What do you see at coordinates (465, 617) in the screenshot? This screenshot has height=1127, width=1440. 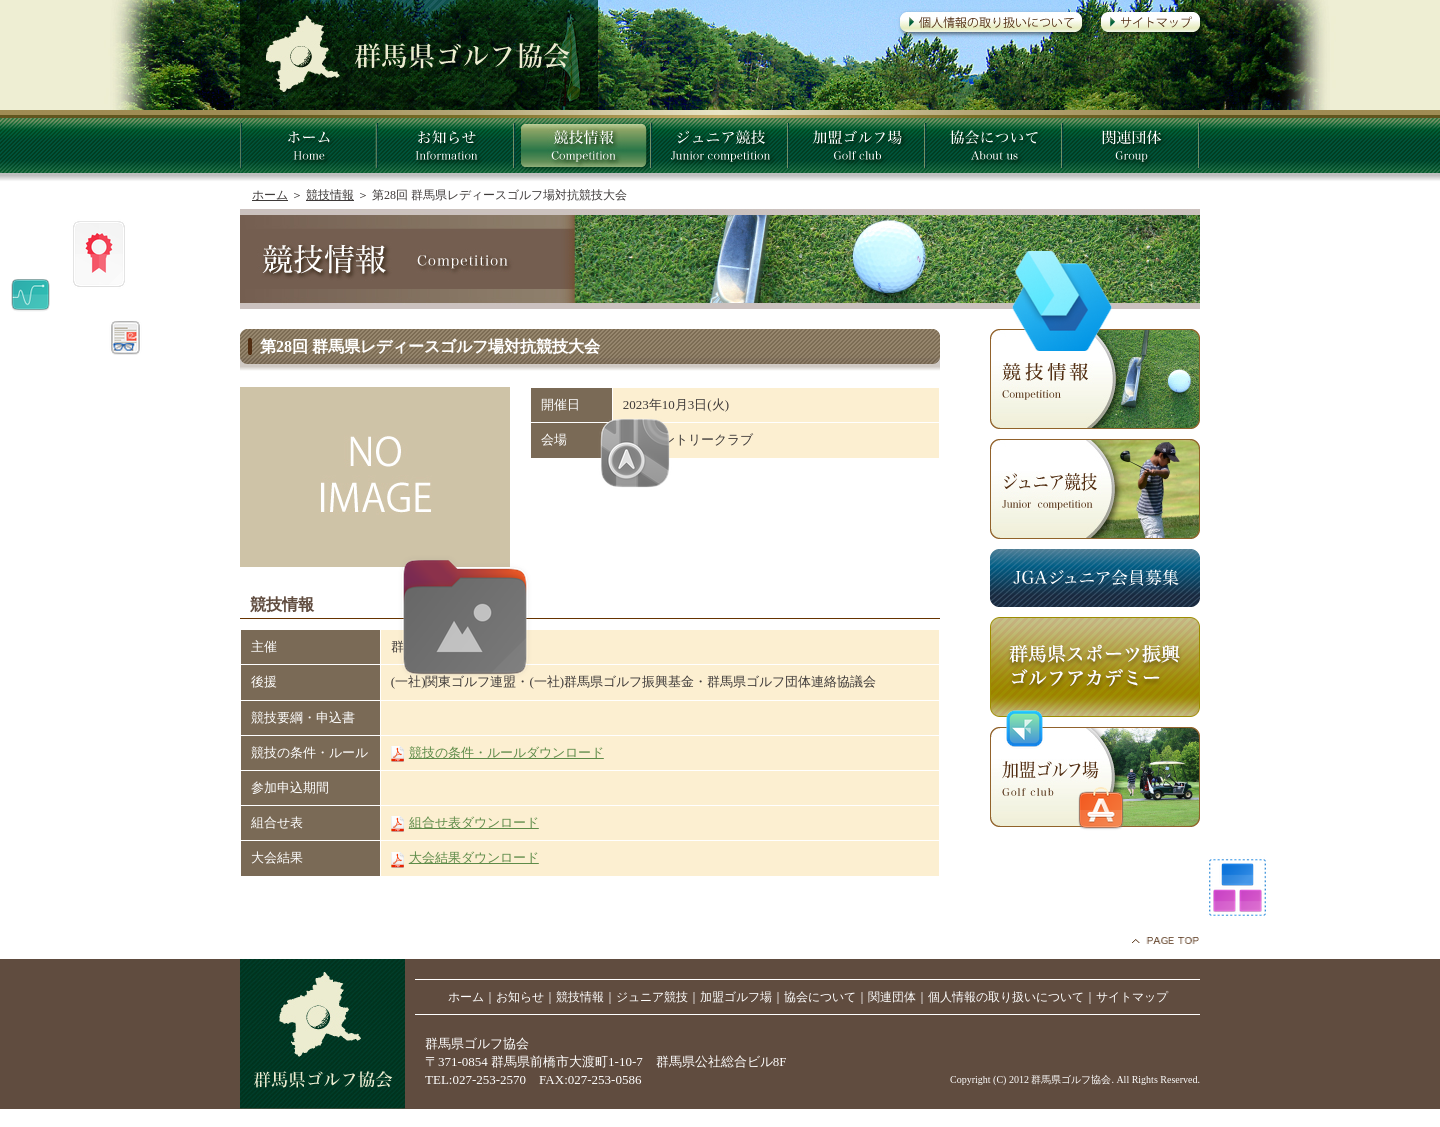 I see `open your pictures folder` at bounding box center [465, 617].